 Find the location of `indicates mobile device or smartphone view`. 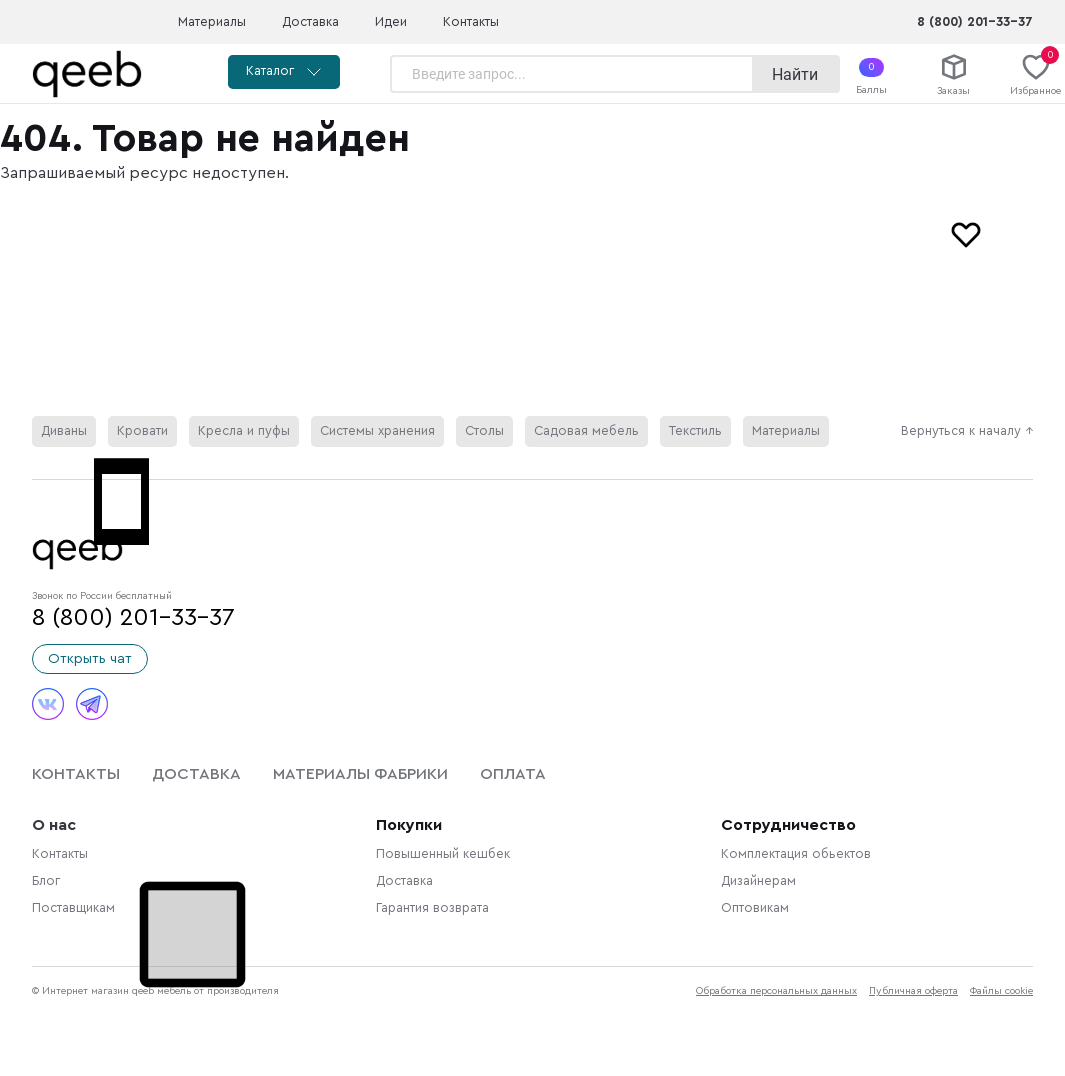

indicates mobile device or smartphone view is located at coordinates (121, 501).